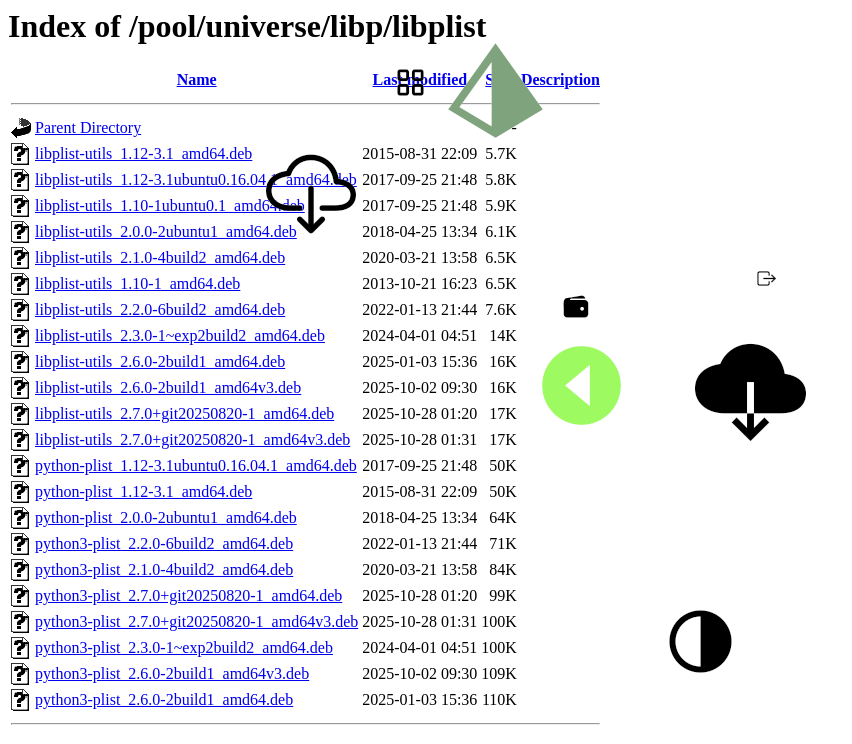 This screenshot has width=852, height=744. I want to click on access your wallet or payment methods, so click(576, 307).